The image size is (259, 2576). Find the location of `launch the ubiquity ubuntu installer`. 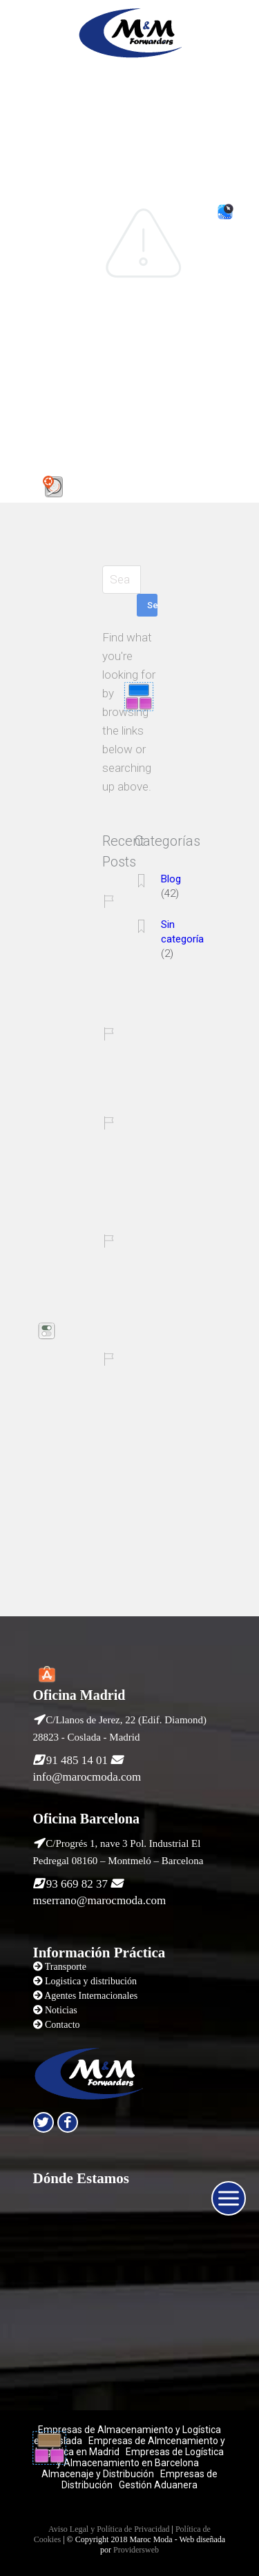

launch the ubiquity ubuntu installer is located at coordinates (54, 487).